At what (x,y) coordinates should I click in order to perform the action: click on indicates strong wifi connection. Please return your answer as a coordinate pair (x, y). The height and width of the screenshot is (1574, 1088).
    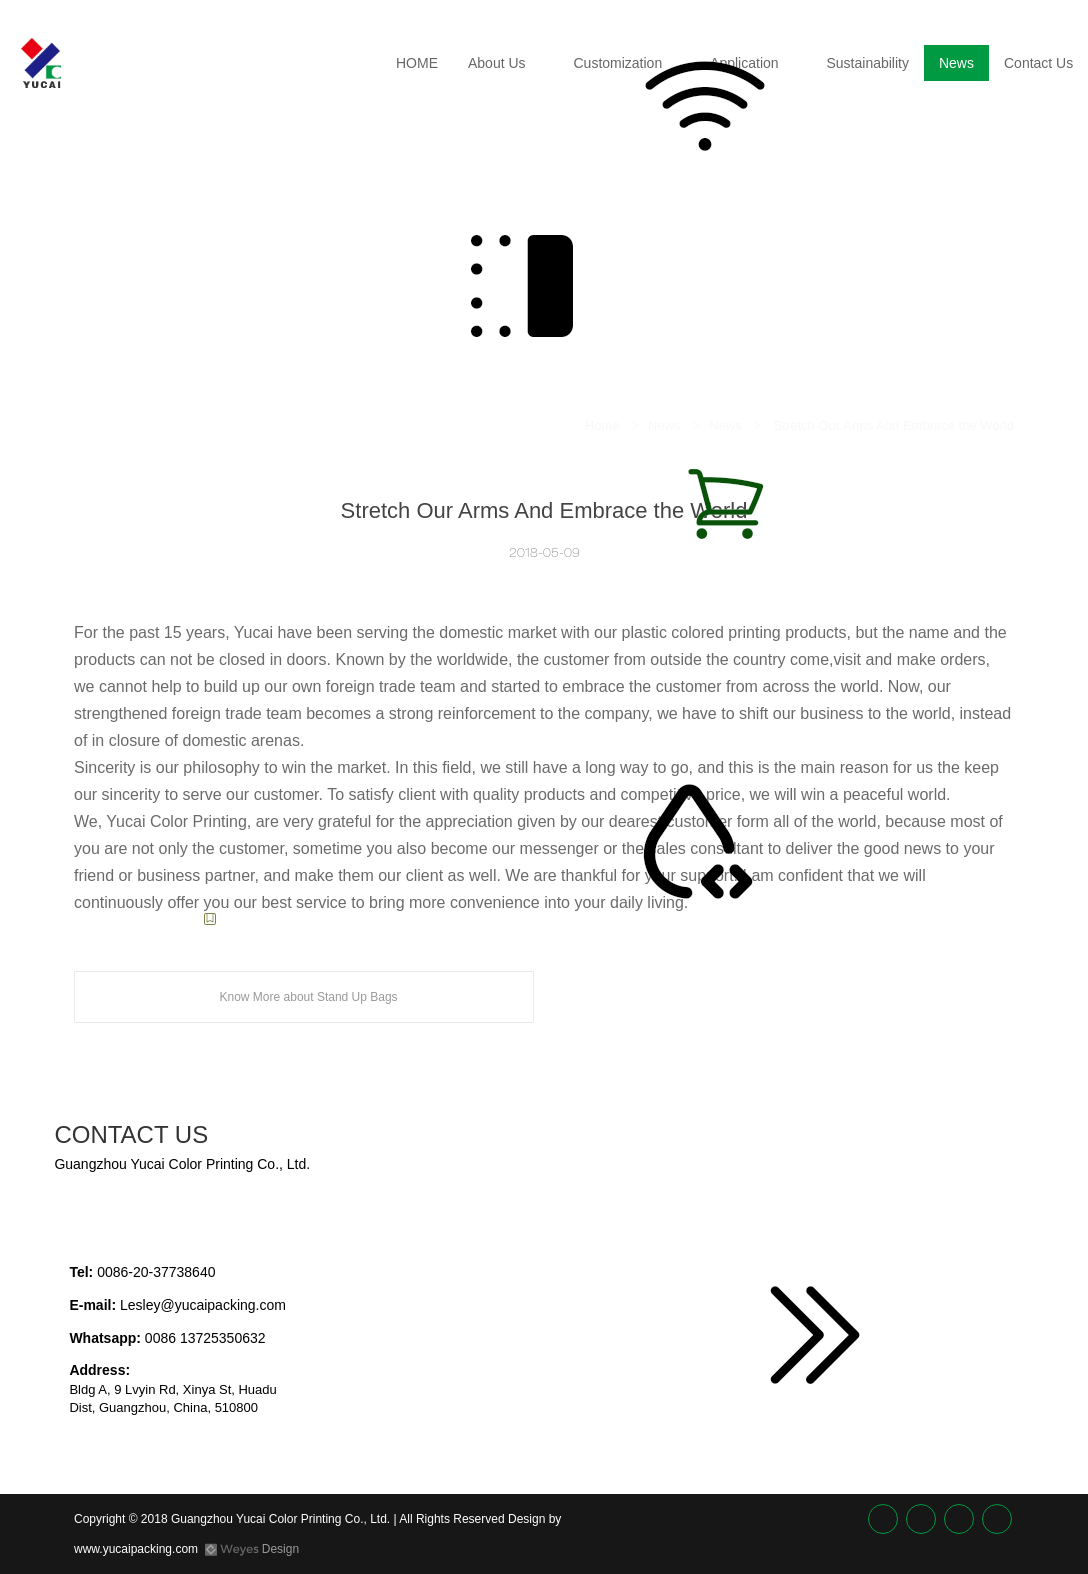
    Looking at the image, I should click on (705, 104).